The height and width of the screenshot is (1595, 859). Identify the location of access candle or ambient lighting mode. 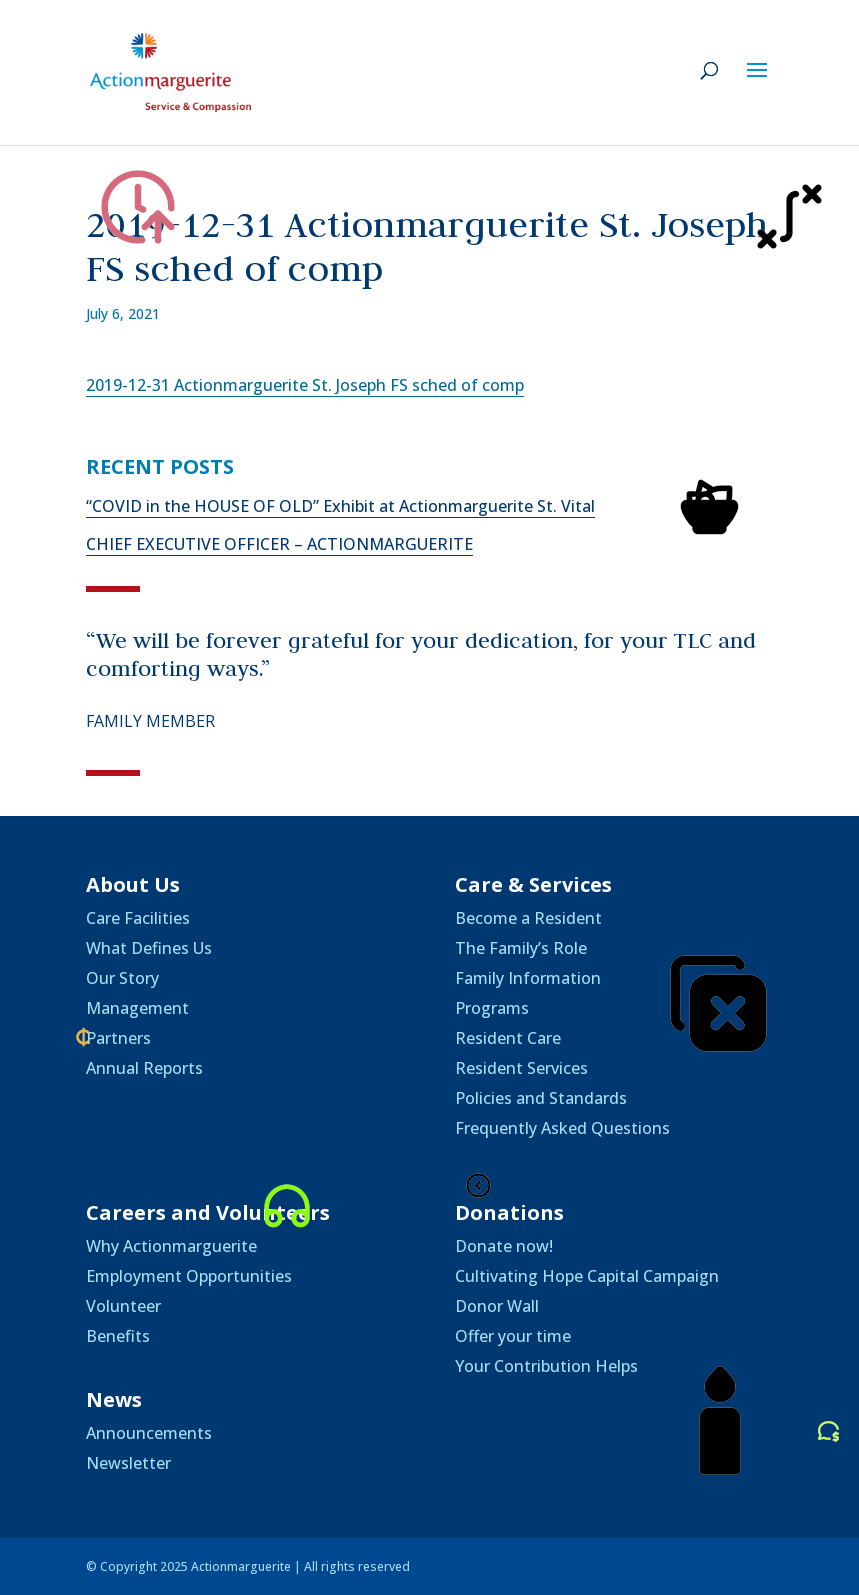
(720, 1423).